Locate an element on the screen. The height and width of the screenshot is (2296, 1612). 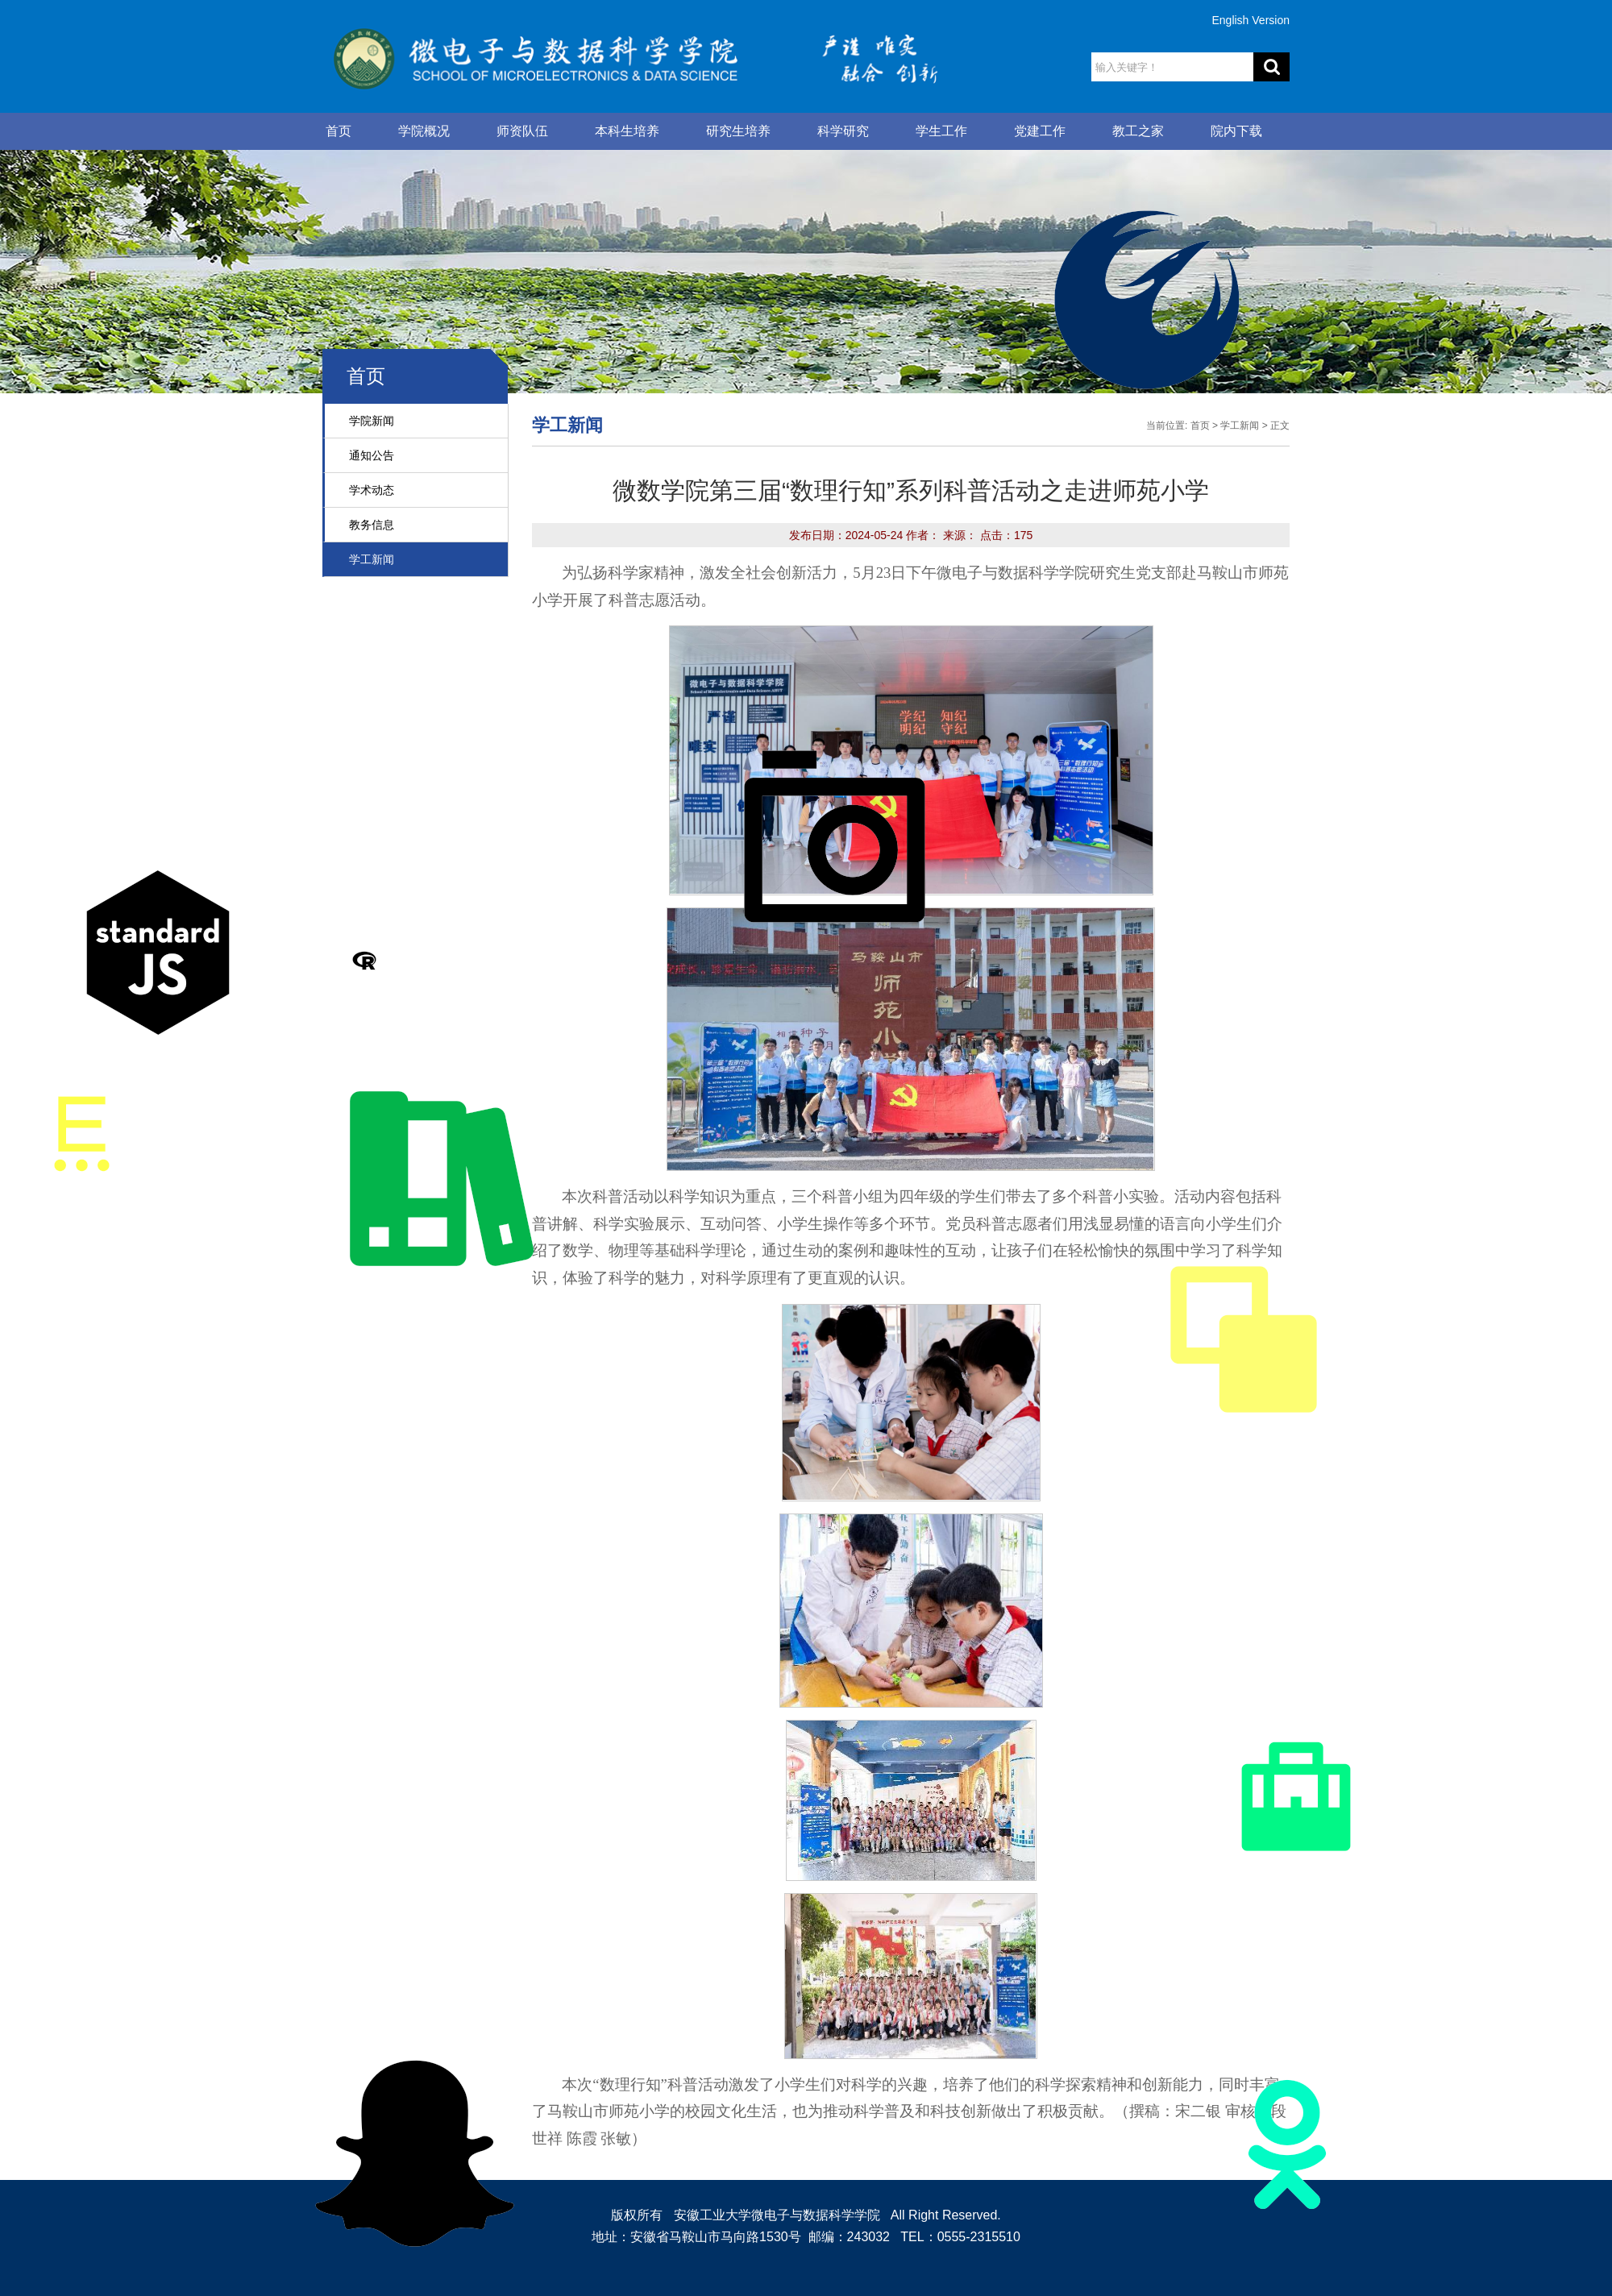
open Snapchat app is located at coordinates (414, 2149).